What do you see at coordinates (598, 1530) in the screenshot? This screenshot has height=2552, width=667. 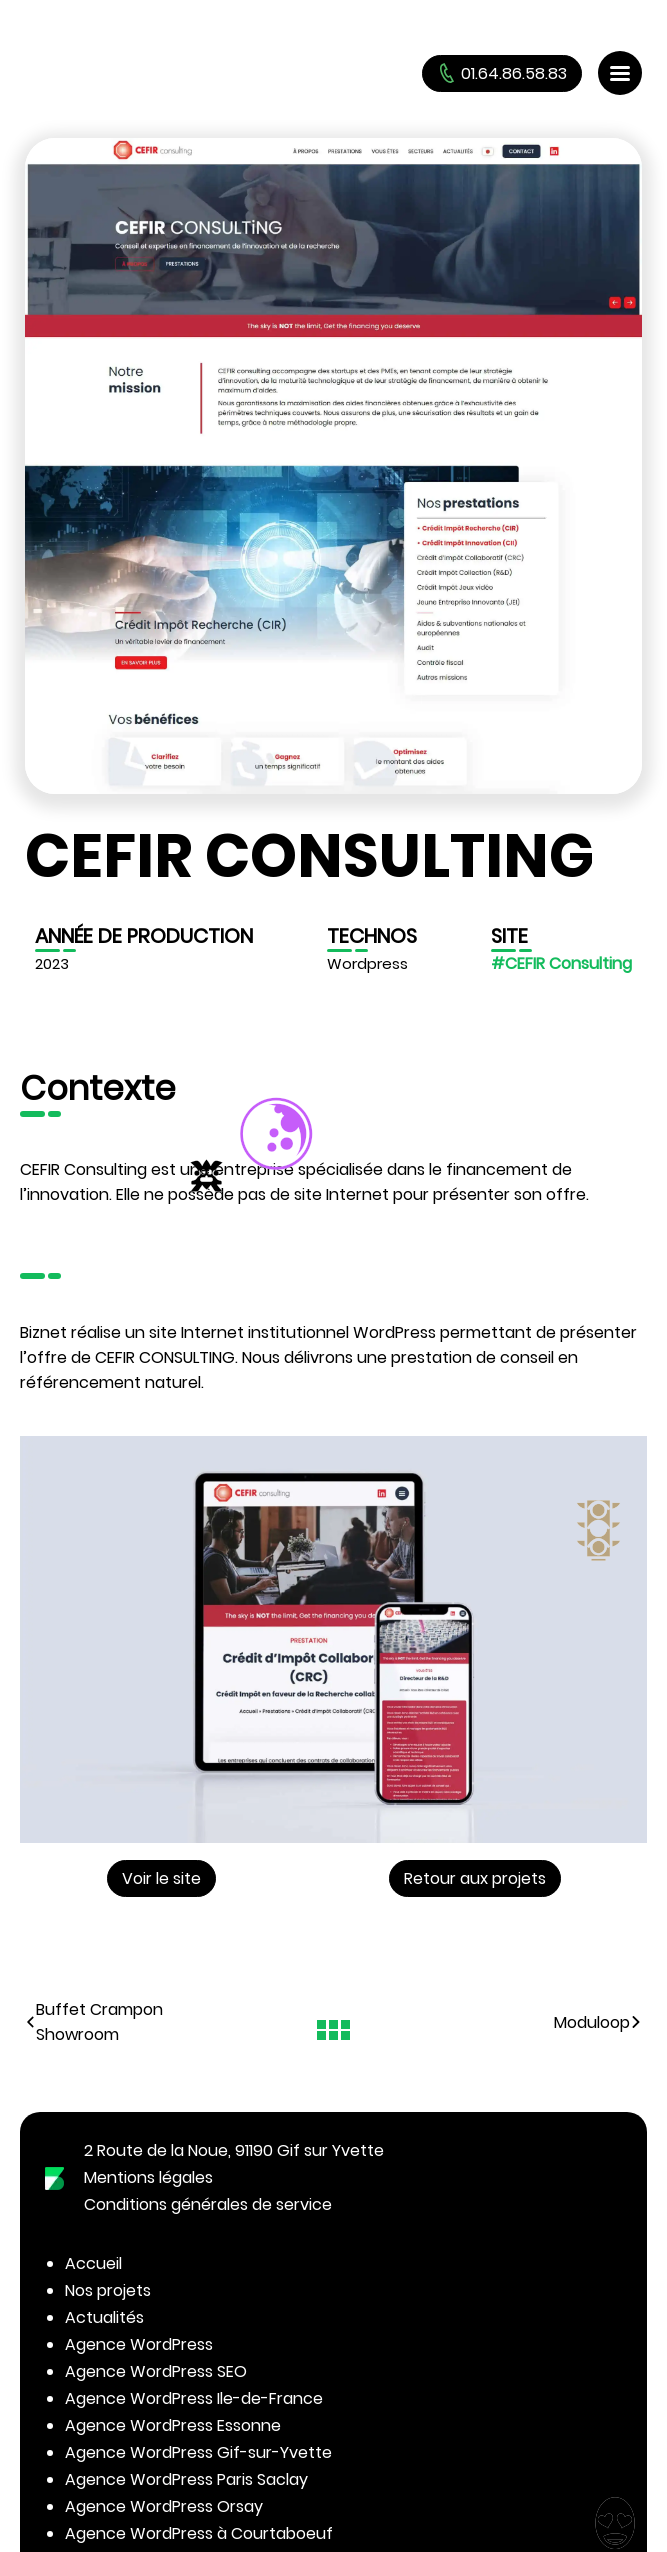 I see `indicates ready status or go signal` at bounding box center [598, 1530].